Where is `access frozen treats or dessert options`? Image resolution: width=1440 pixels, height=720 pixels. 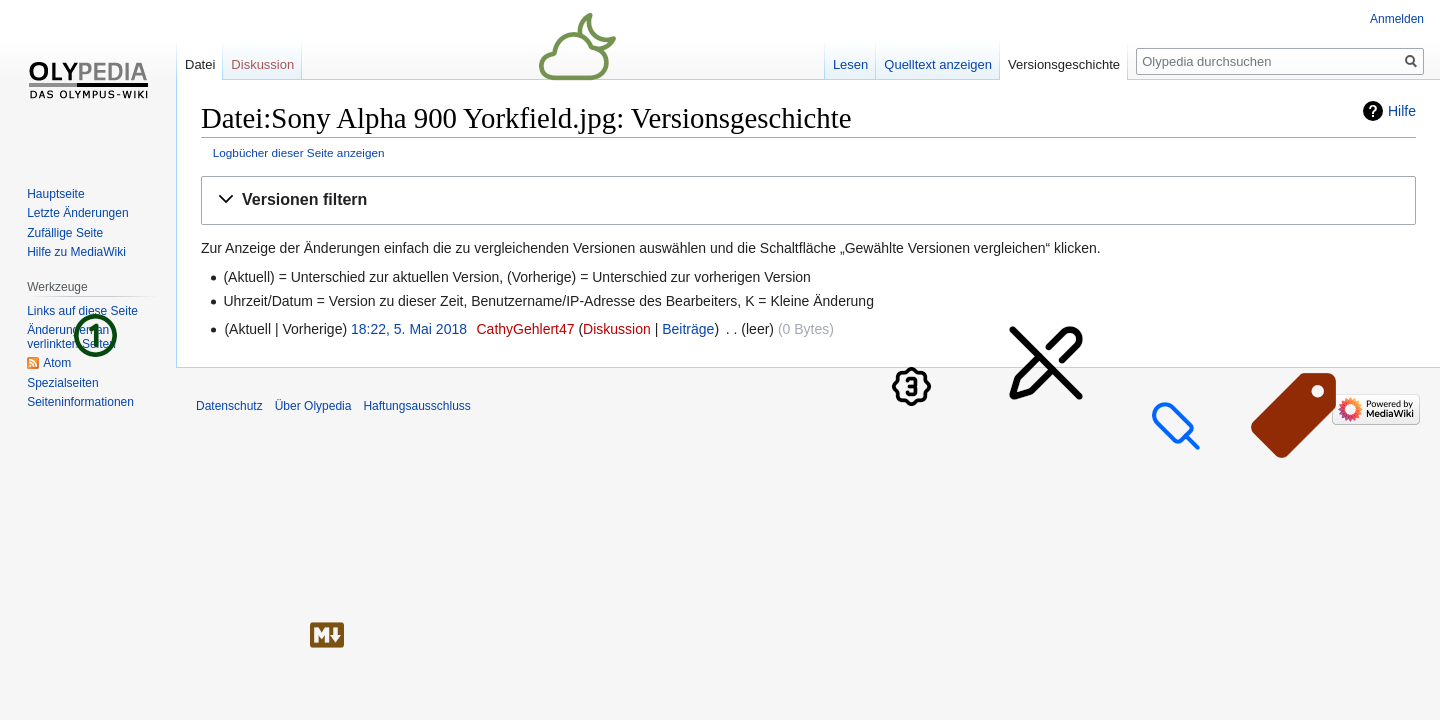 access frozen treats or dessert options is located at coordinates (1176, 426).